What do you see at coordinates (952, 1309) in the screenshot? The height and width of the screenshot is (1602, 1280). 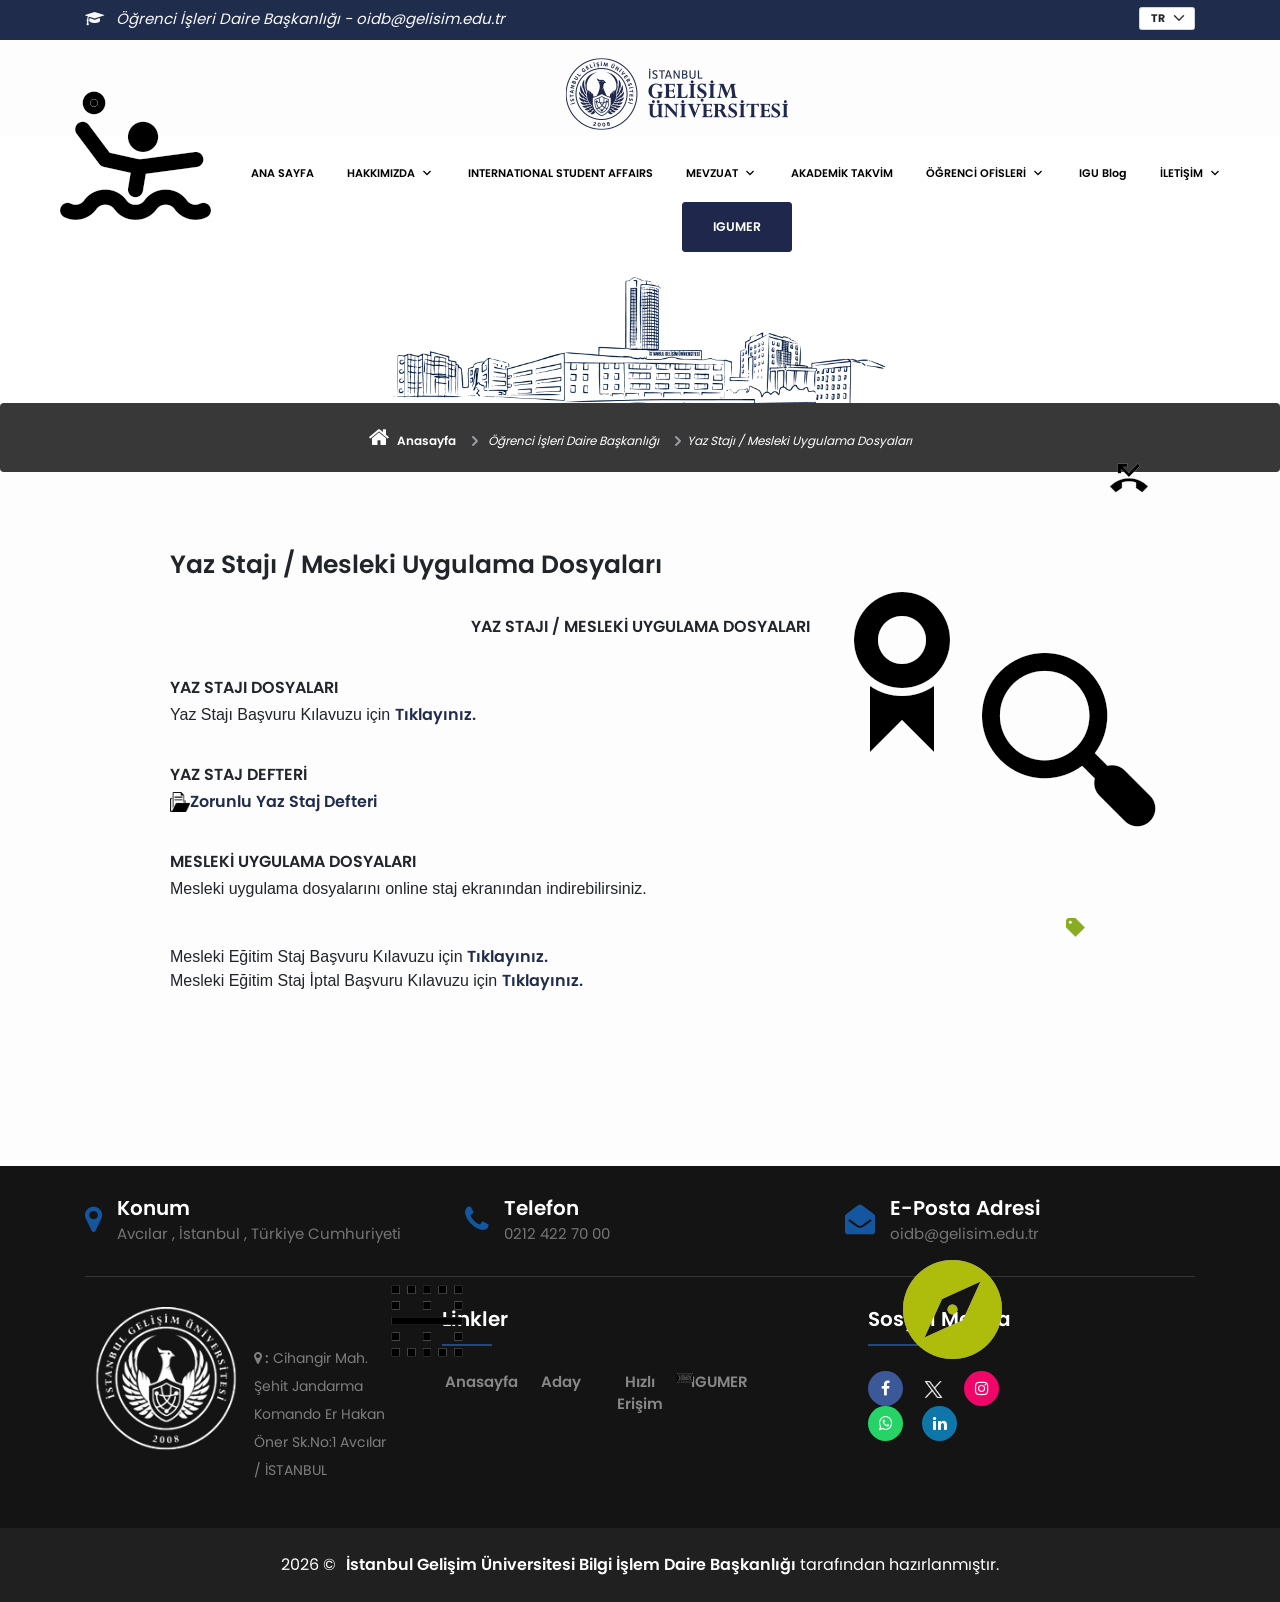 I see `explore nearby places or content` at bounding box center [952, 1309].